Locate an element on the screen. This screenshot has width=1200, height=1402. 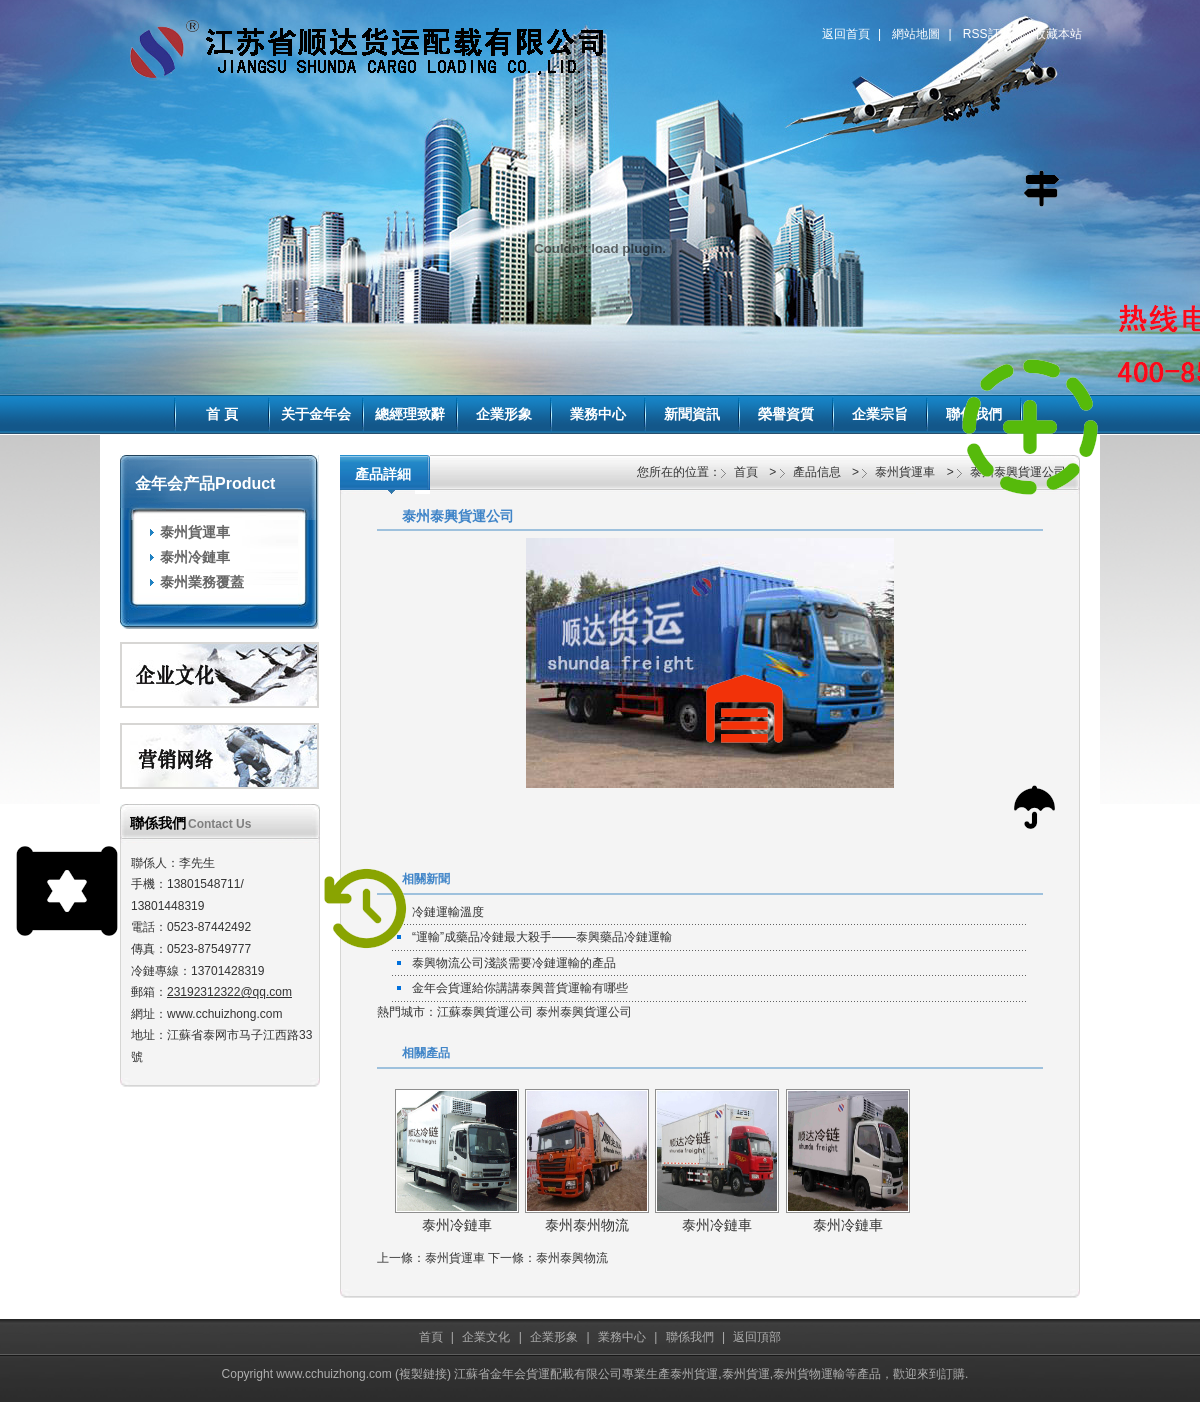
access warehouse or storage inventory is located at coordinates (744, 708).